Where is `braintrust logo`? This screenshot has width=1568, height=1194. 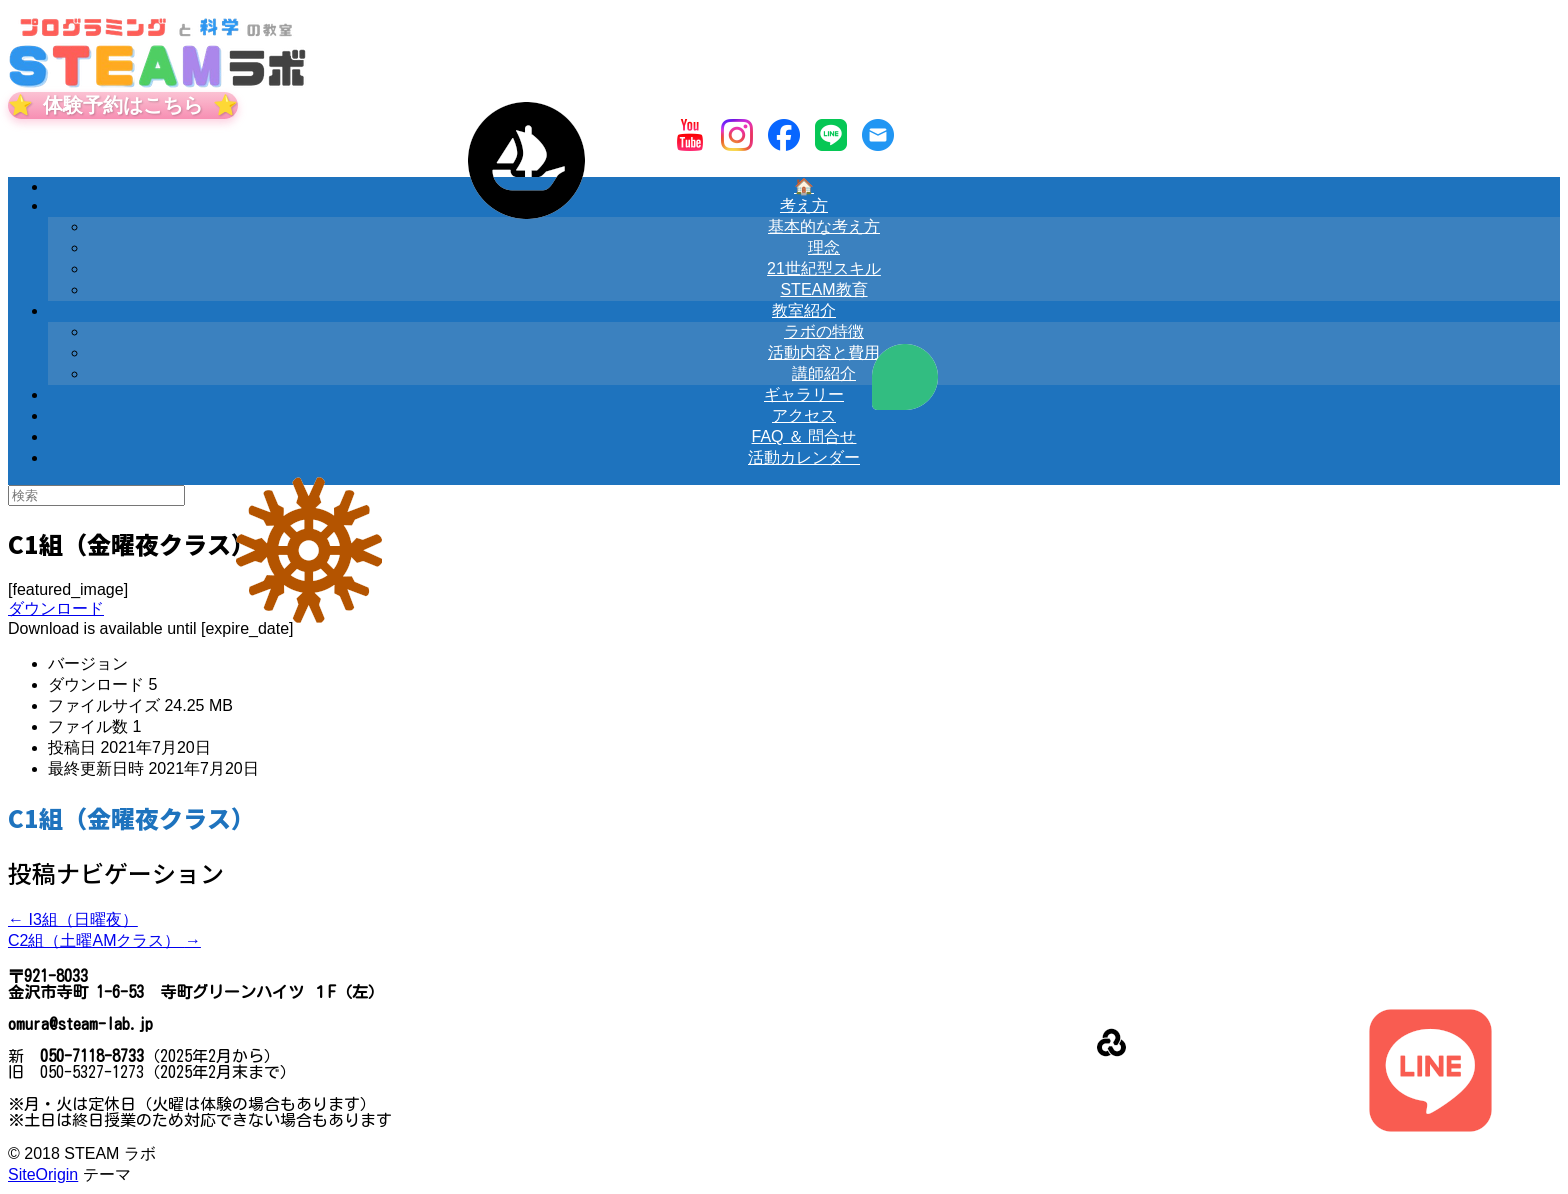 braintrust logo is located at coordinates (905, 377).